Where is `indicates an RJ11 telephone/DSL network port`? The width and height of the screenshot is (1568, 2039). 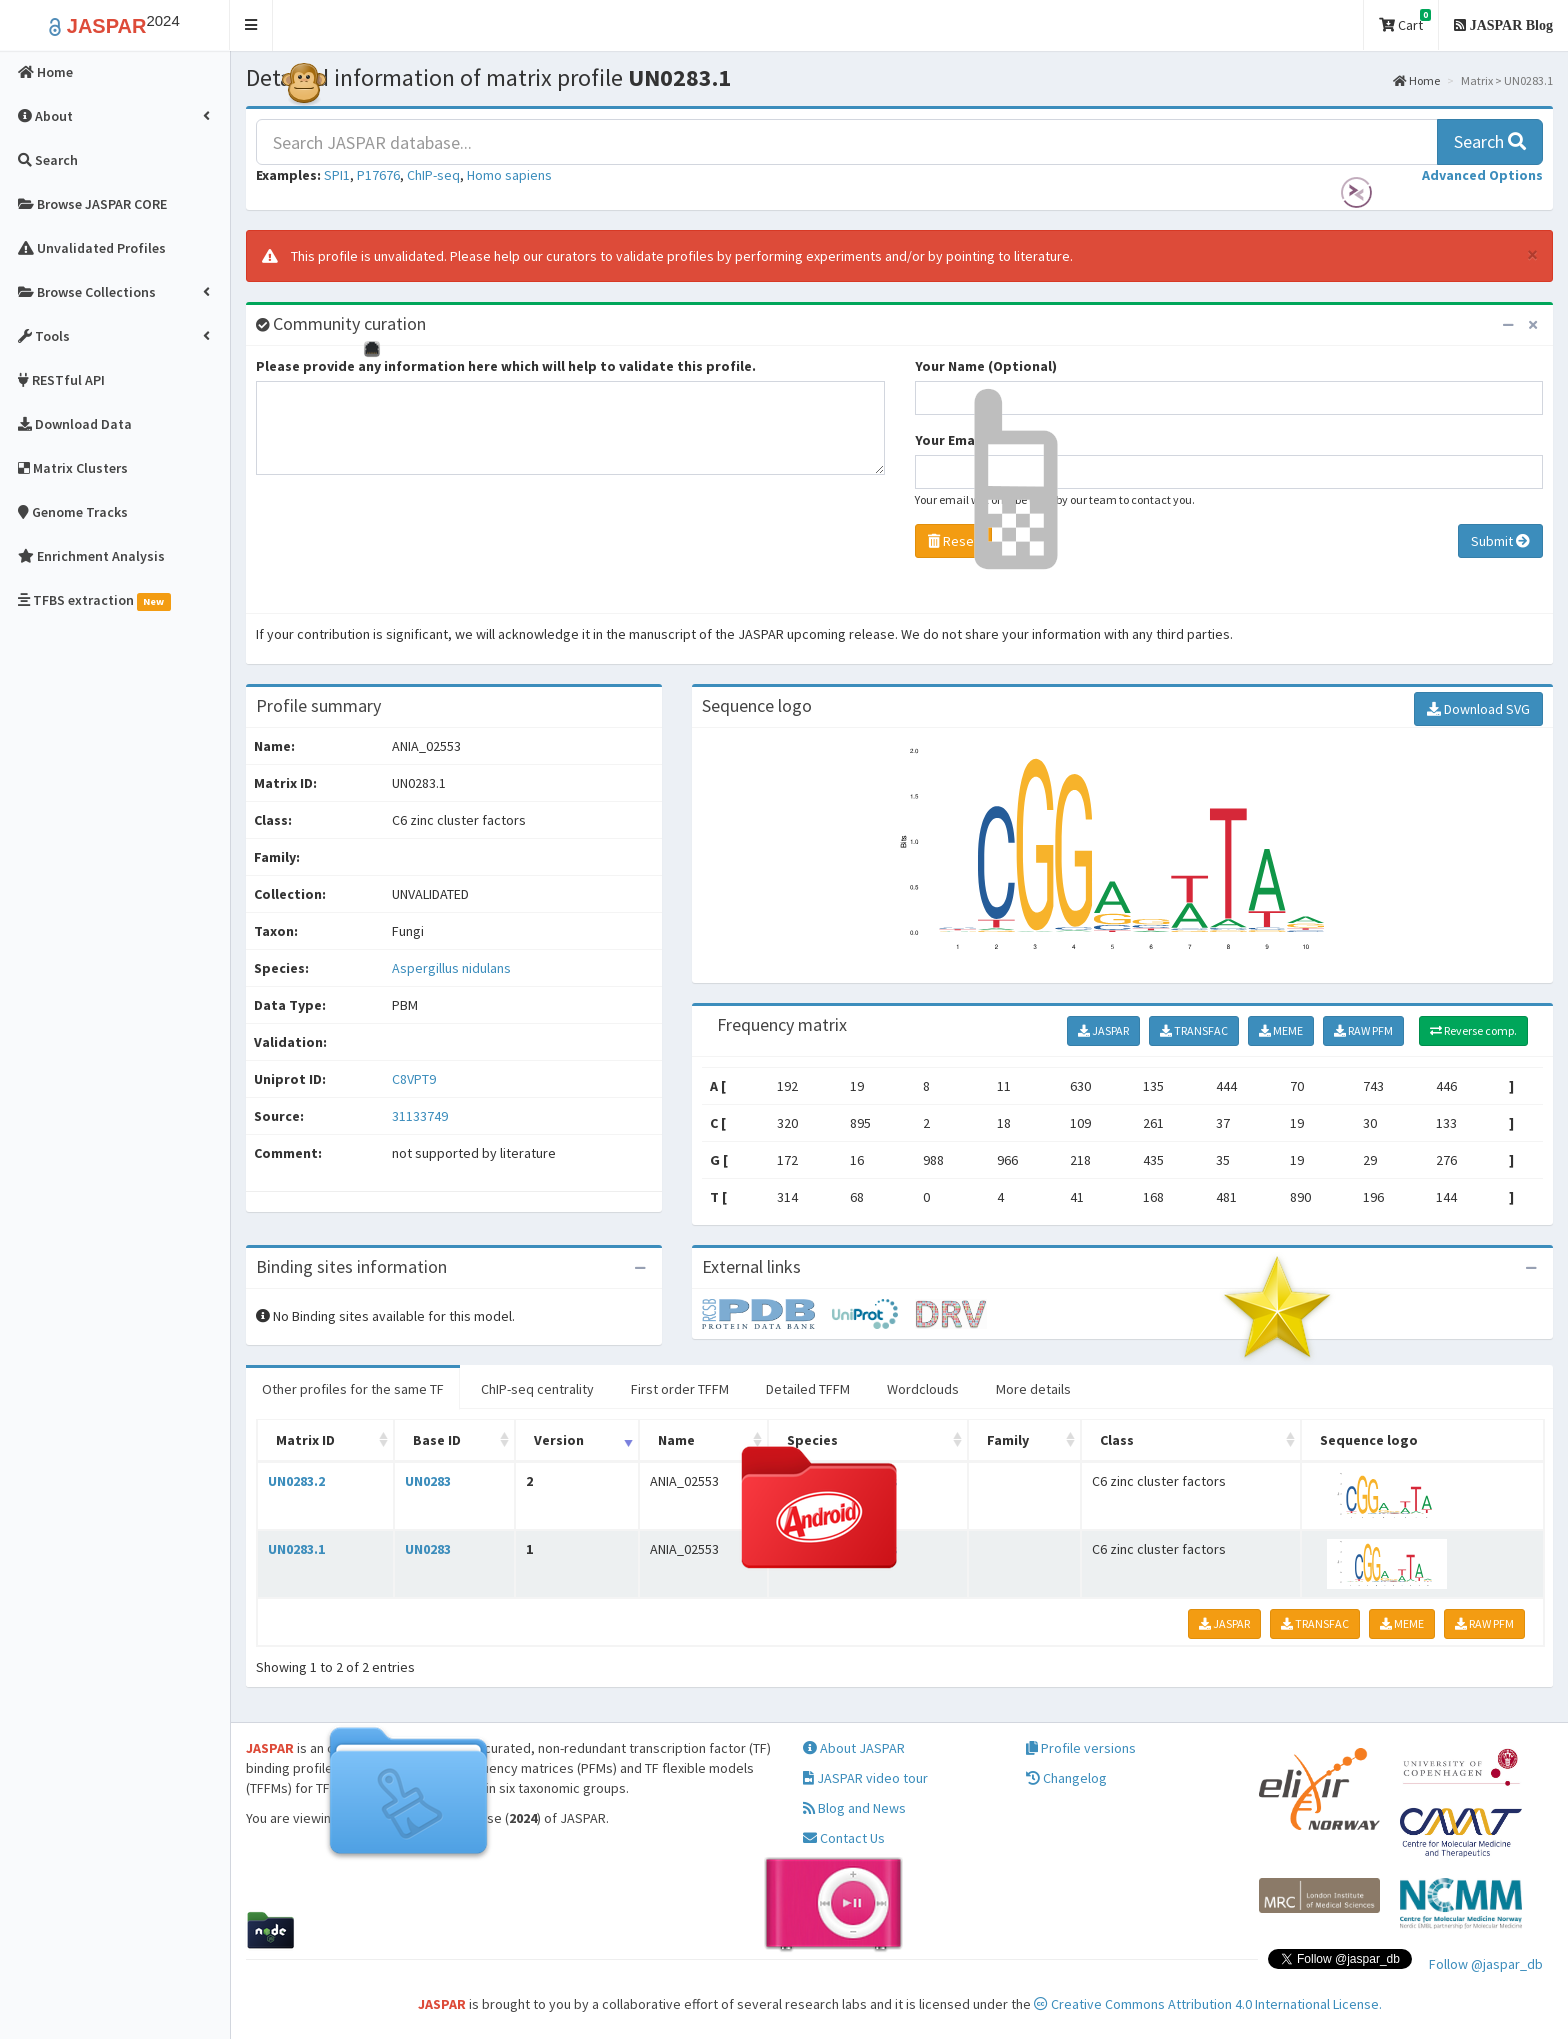 indicates an RJ11 telephone/DSL network port is located at coordinates (372, 349).